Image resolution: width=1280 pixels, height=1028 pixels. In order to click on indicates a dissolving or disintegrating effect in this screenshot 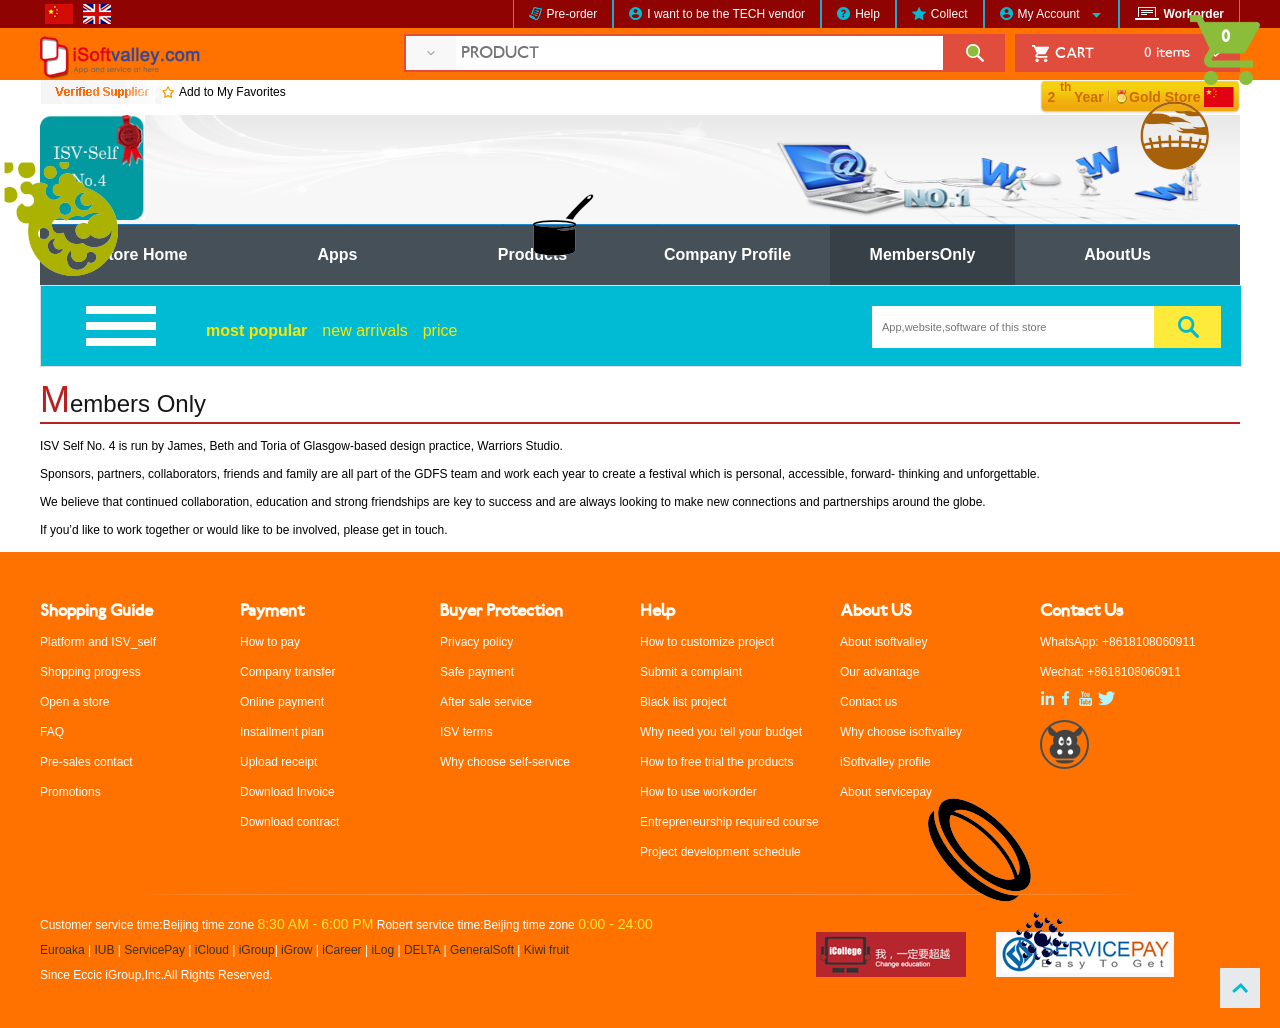, I will do `click(61, 219)`.